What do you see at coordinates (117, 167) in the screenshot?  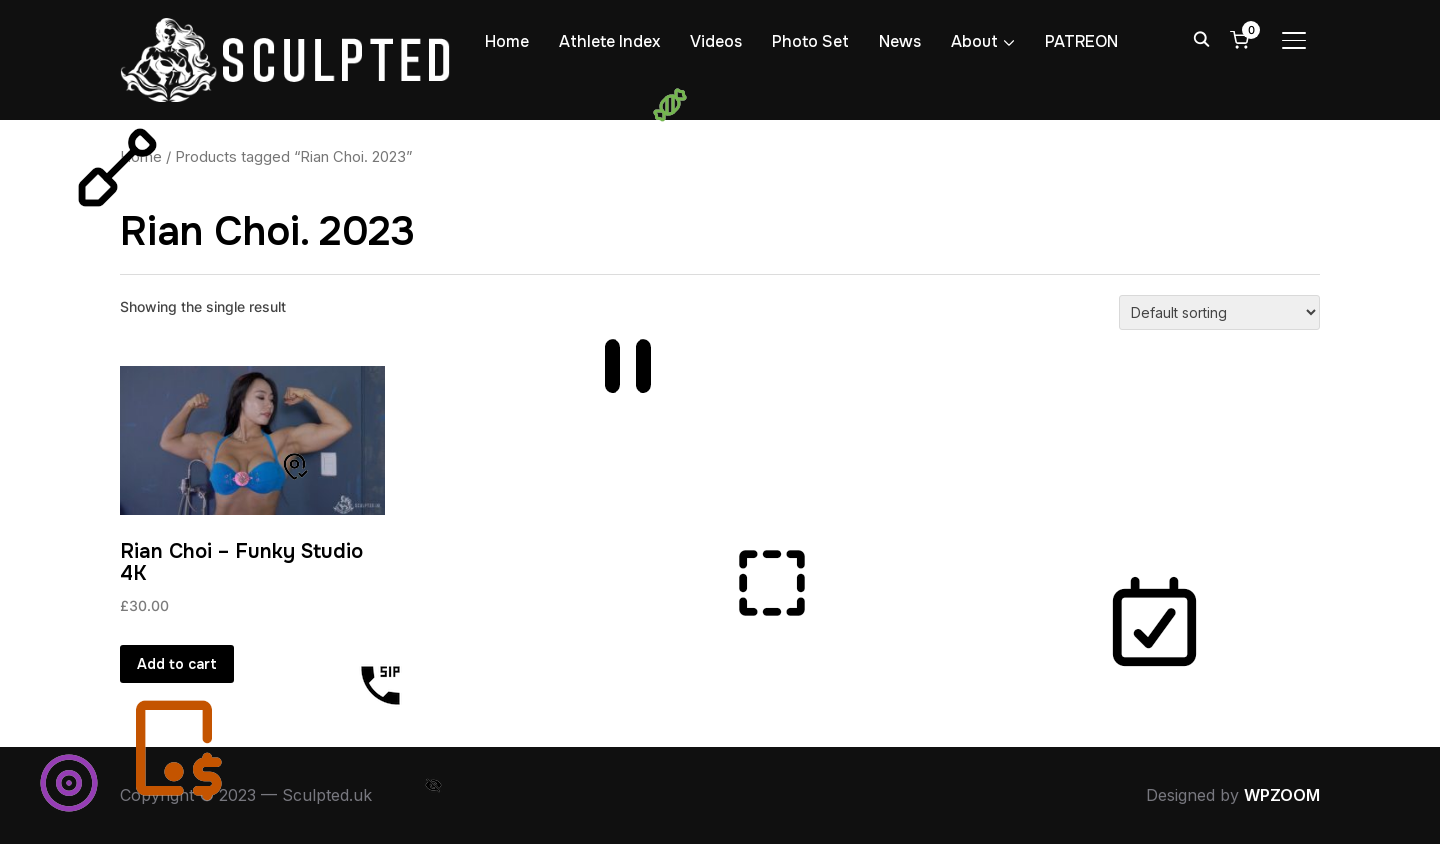 I see `access gardening or landscaping tools` at bounding box center [117, 167].